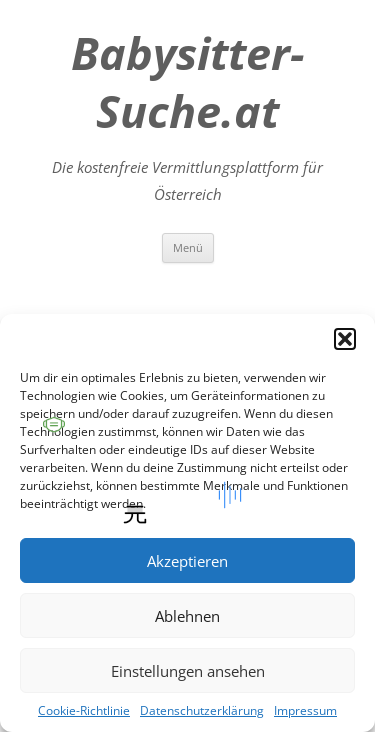 The width and height of the screenshot is (375, 732). I want to click on view or convert to chinese yuan currency, so click(135, 515).